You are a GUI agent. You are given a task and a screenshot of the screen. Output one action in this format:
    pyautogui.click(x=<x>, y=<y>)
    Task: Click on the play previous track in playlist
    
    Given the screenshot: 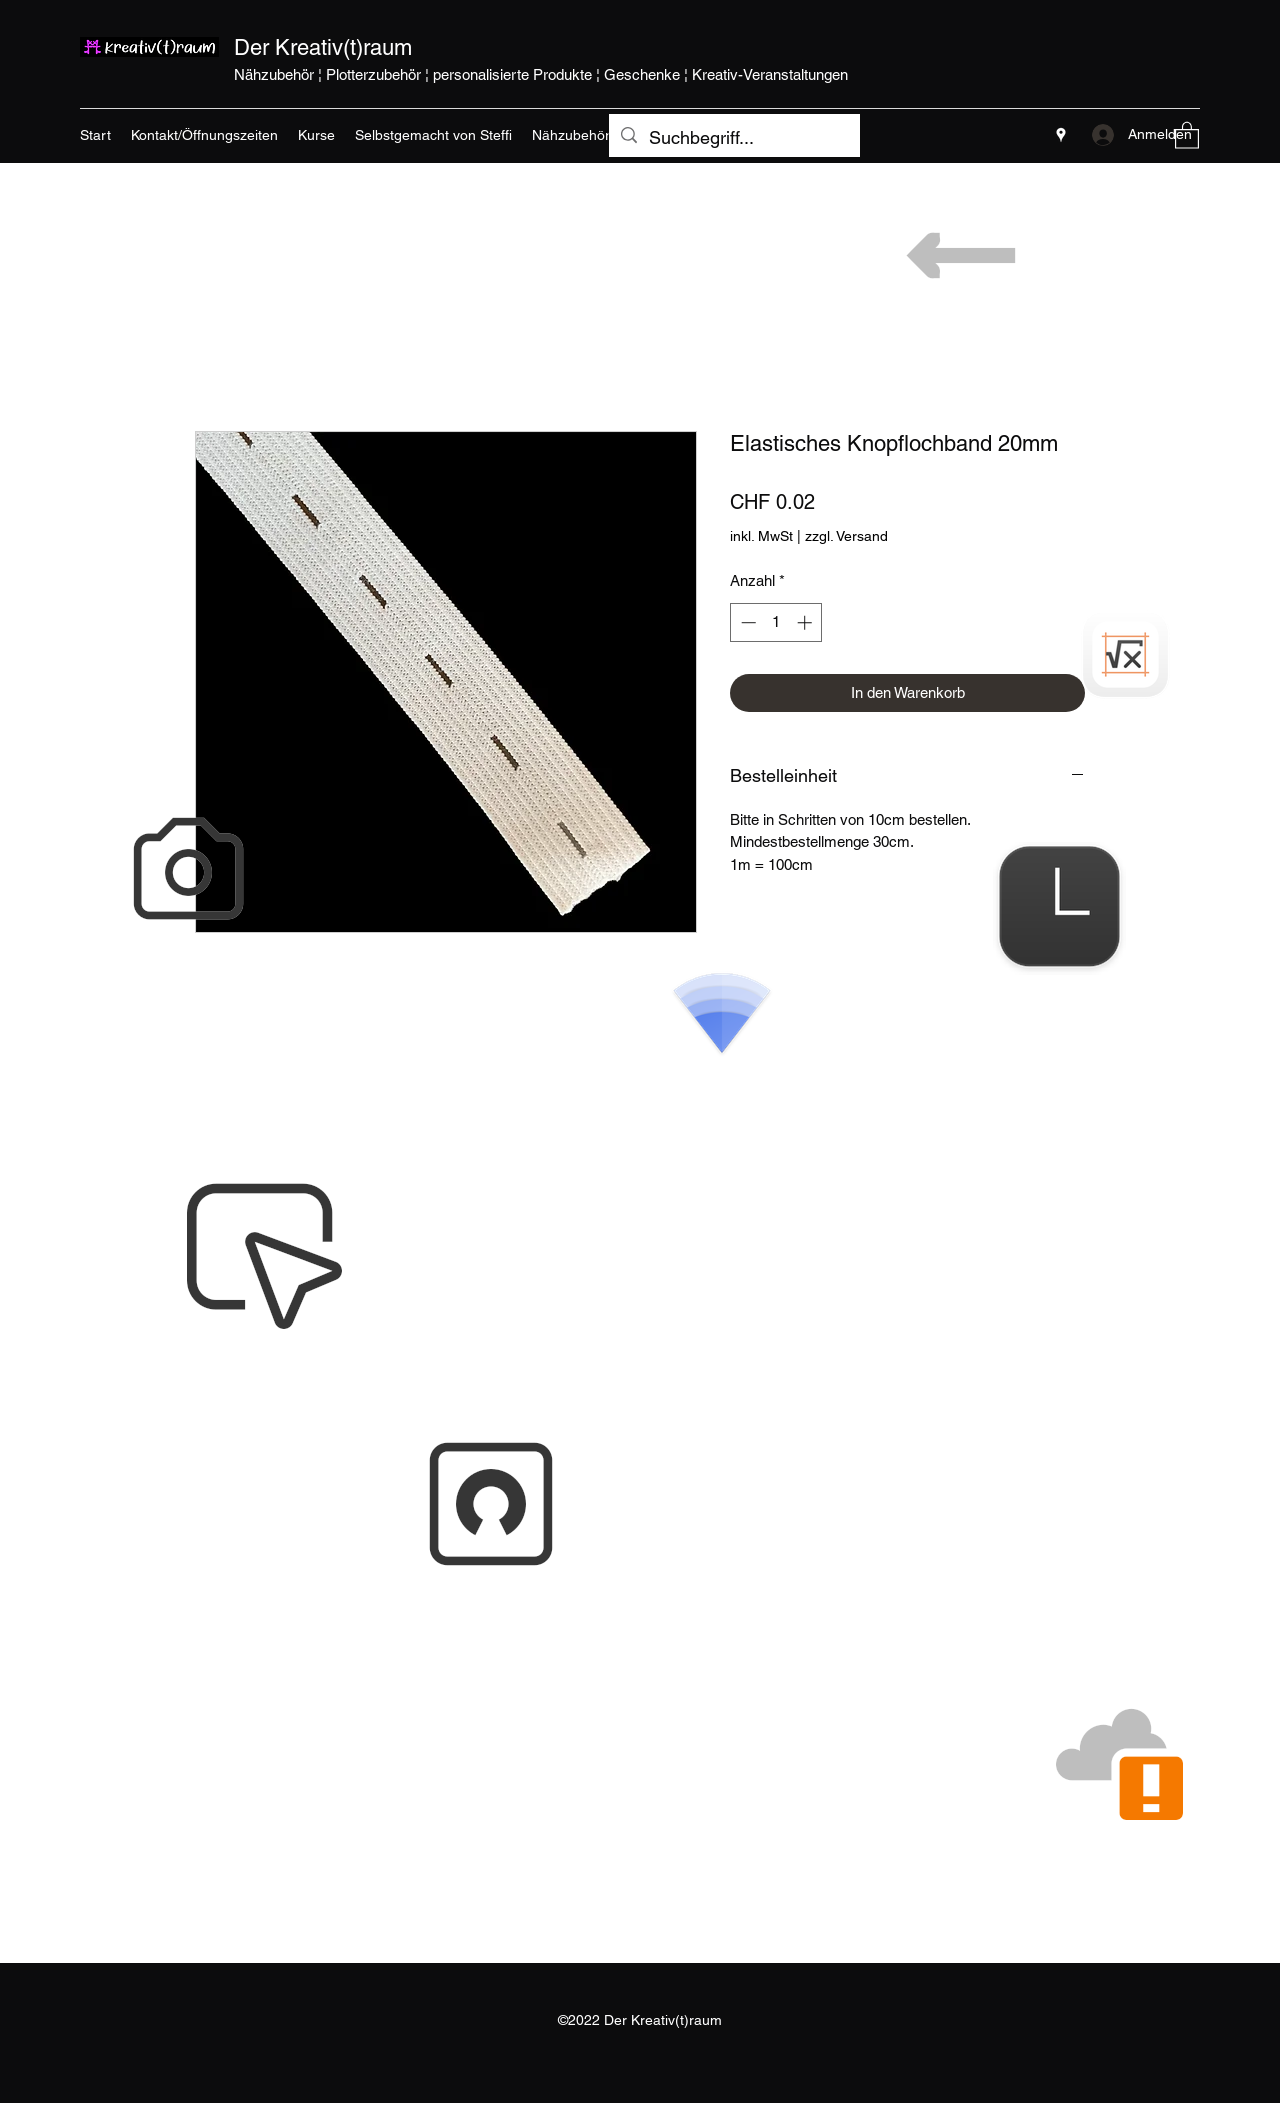 What is the action you would take?
    pyautogui.click(x=962, y=255)
    